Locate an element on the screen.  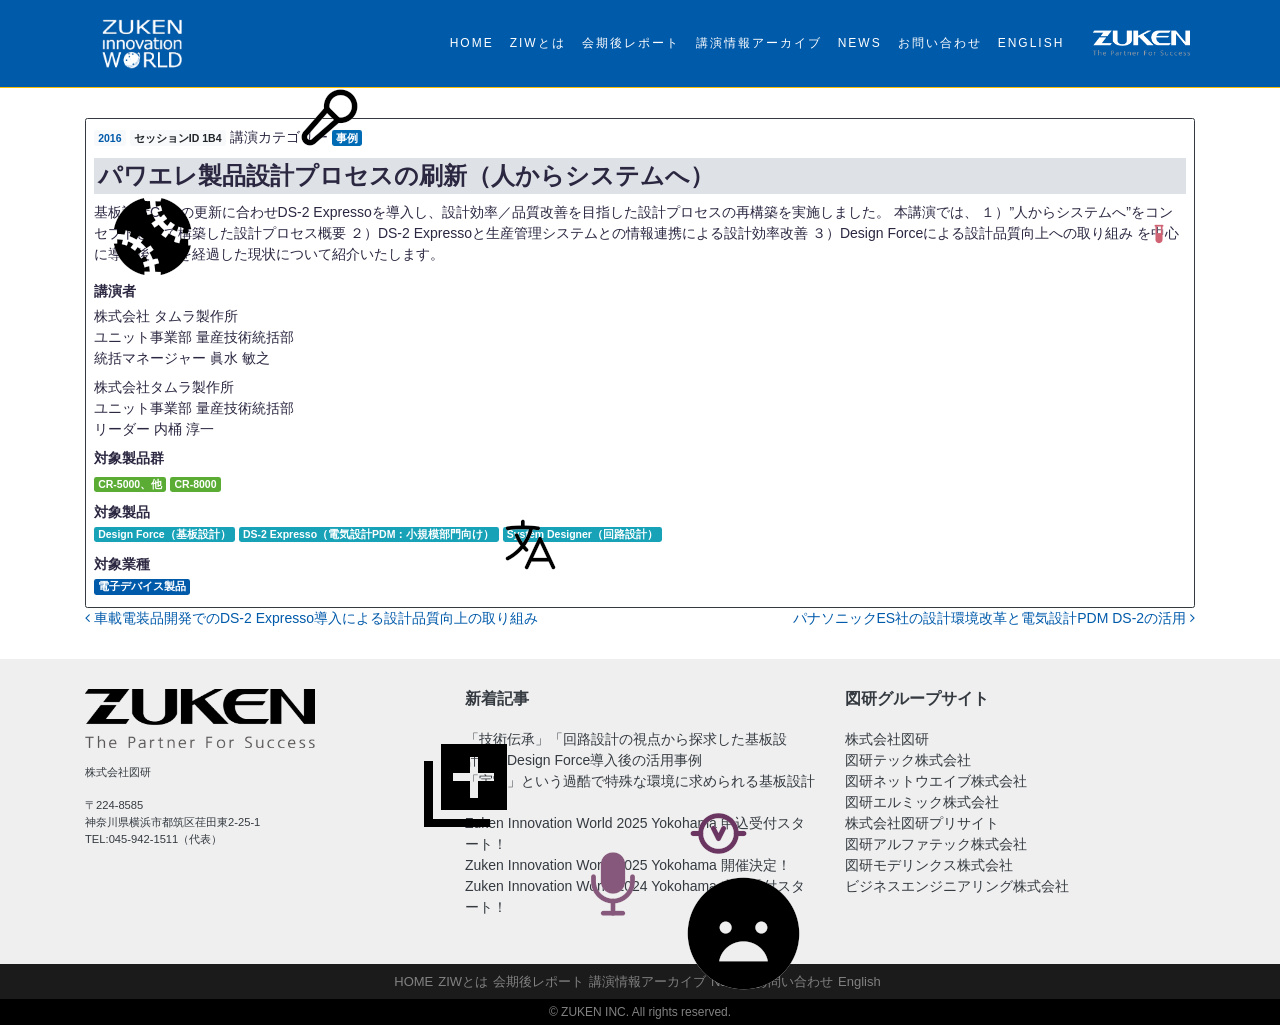
voltmeter component in a circuit diagram is located at coordinates (718, 833).